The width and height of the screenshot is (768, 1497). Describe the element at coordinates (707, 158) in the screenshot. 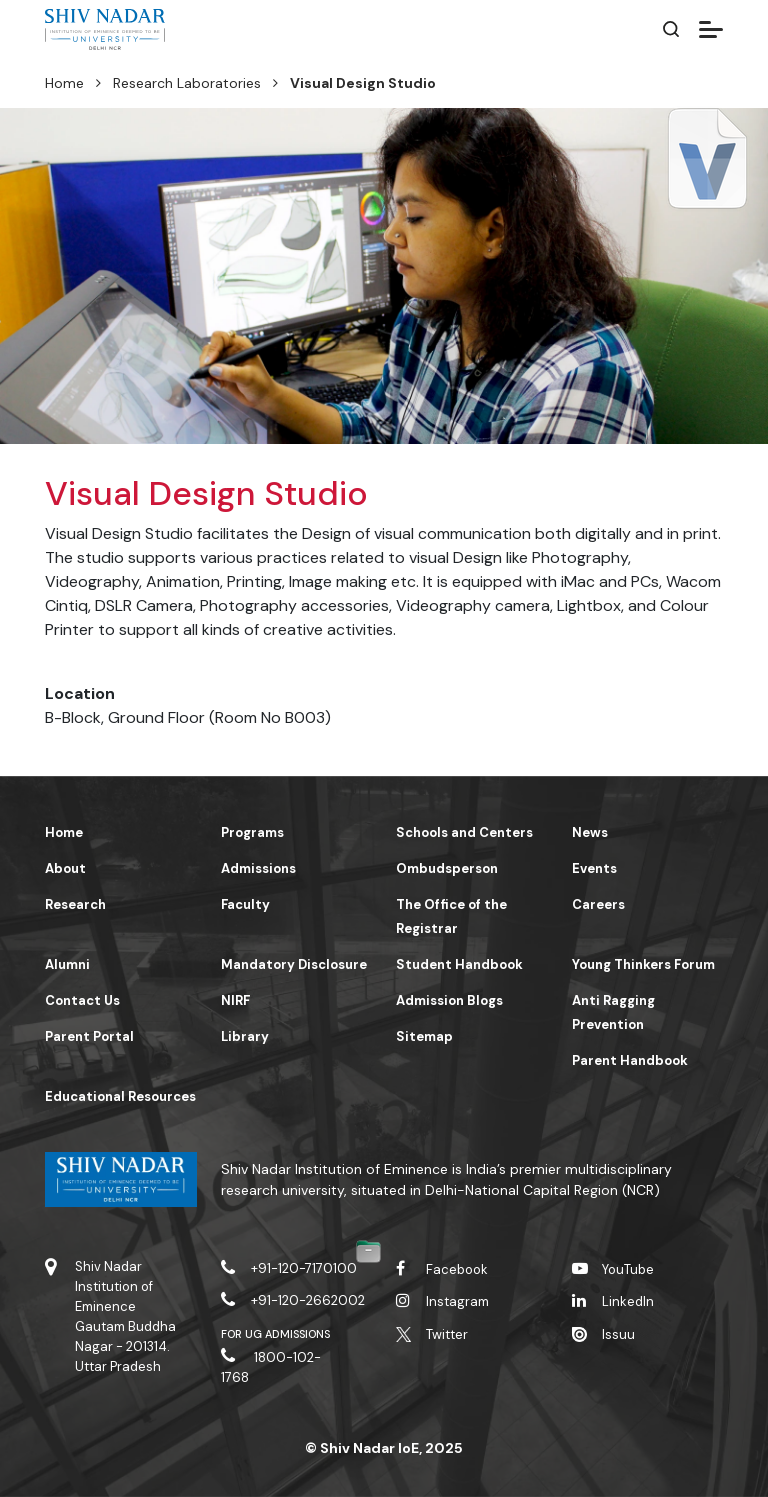

I see `a v programming language source file` at that location.